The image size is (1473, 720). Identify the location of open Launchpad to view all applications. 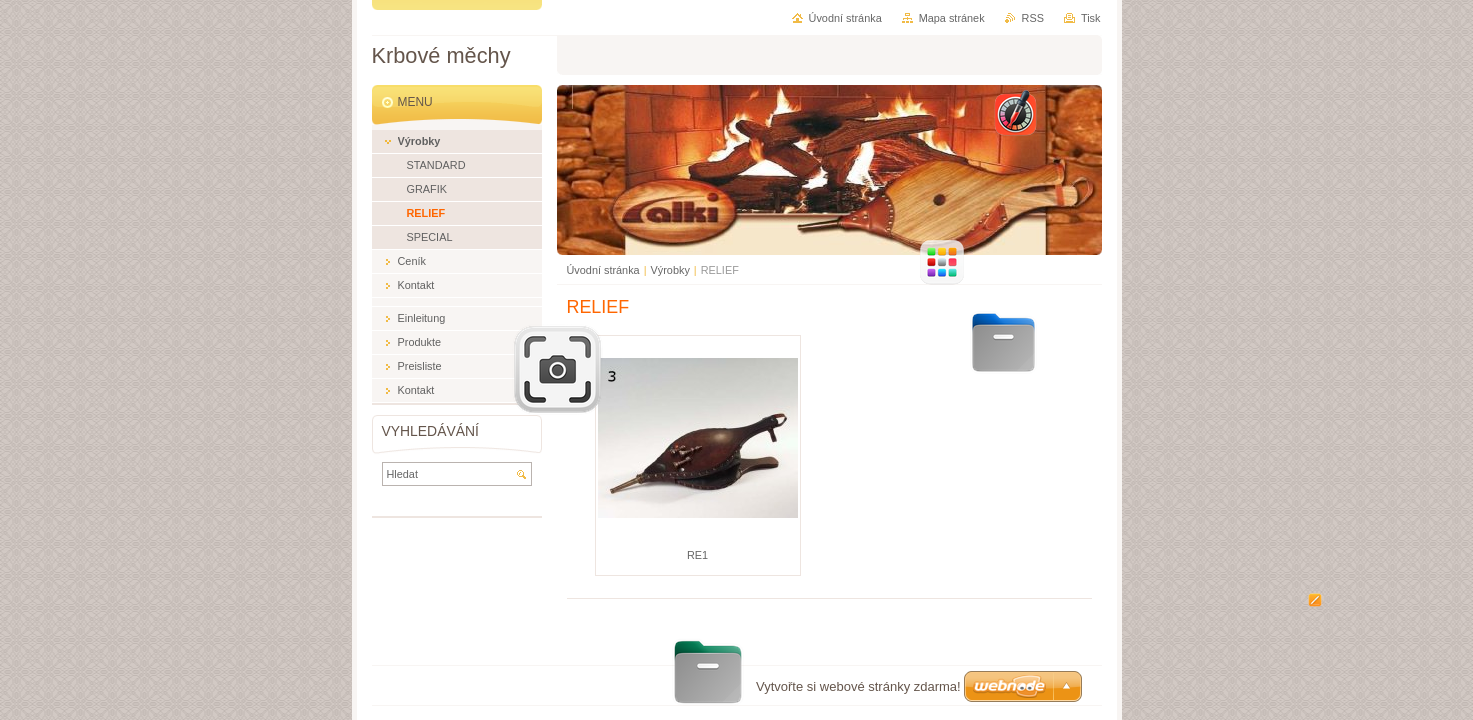
(942, 262).